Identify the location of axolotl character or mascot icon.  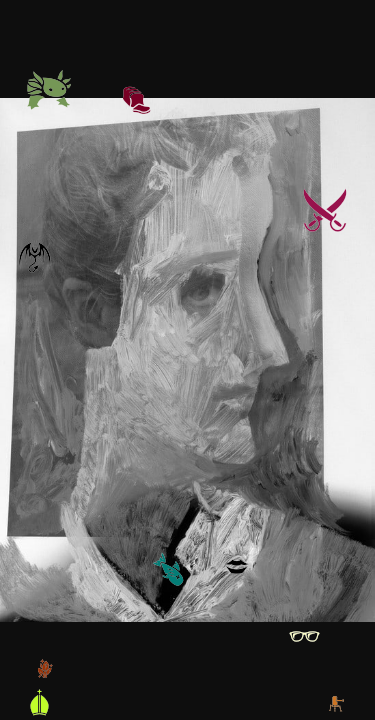
(49, 88).